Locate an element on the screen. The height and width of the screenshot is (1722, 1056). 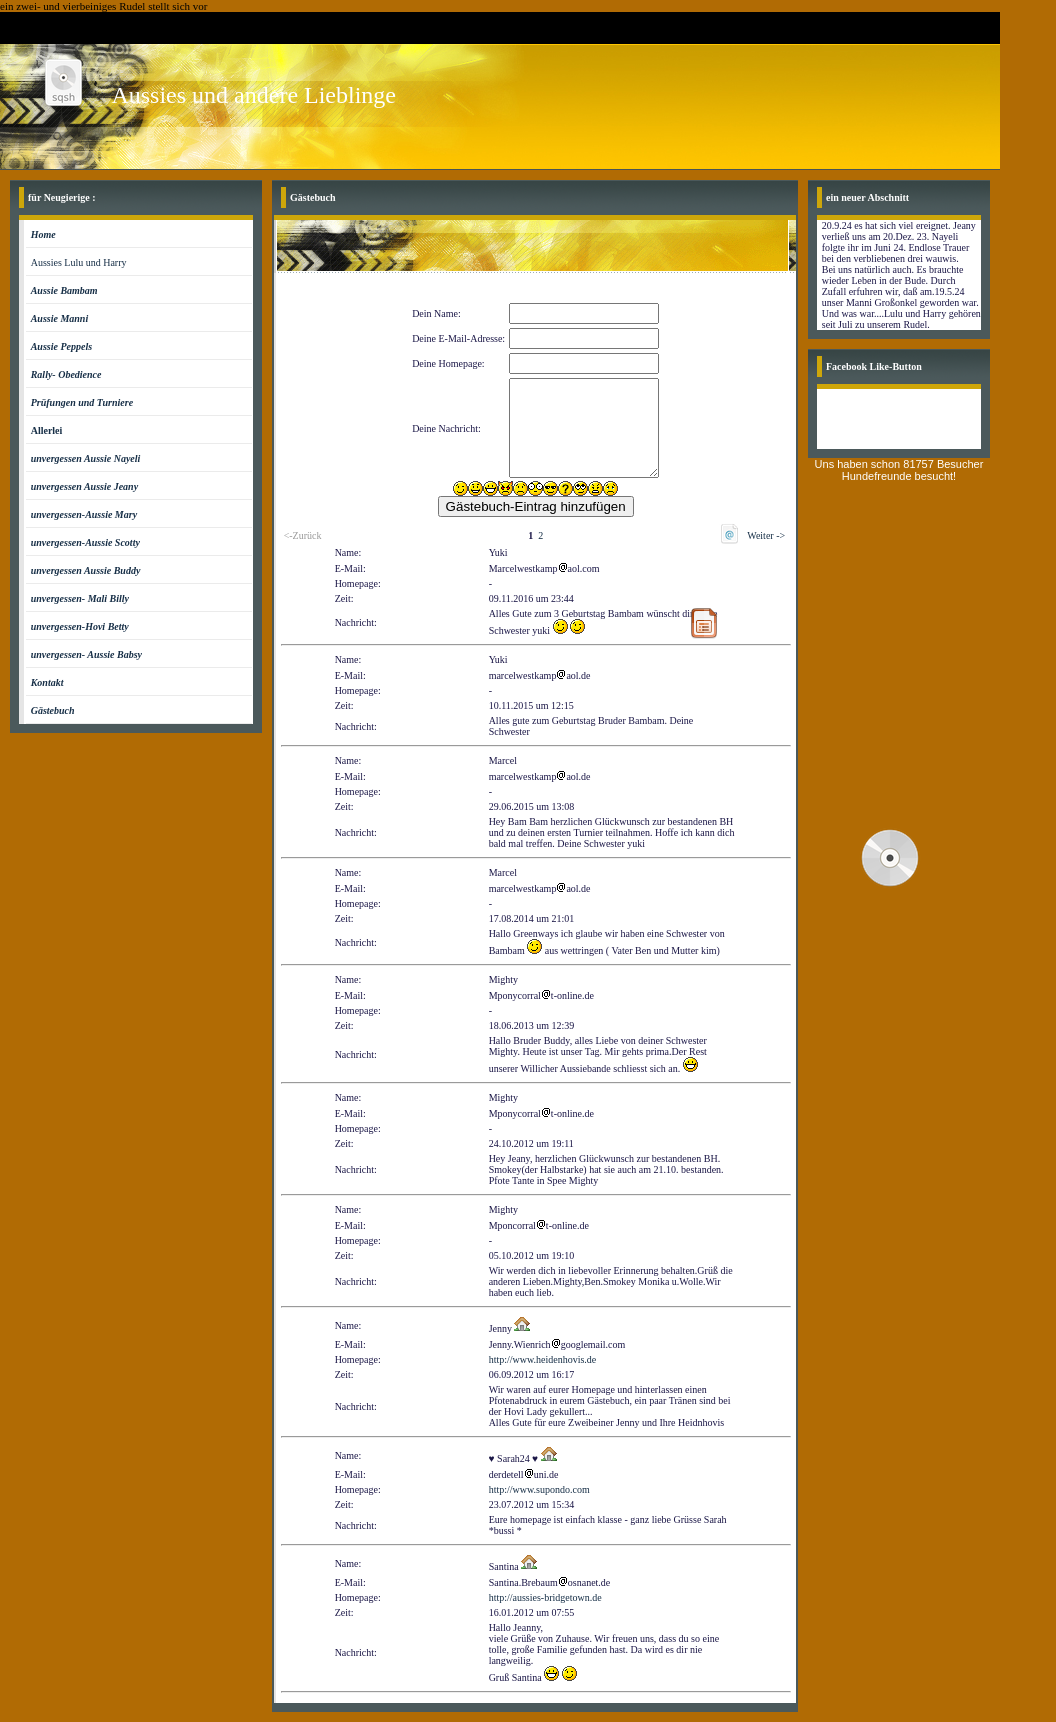
indicates a CD, DVD, or optical disc drive is located at coordinates (890, 858).